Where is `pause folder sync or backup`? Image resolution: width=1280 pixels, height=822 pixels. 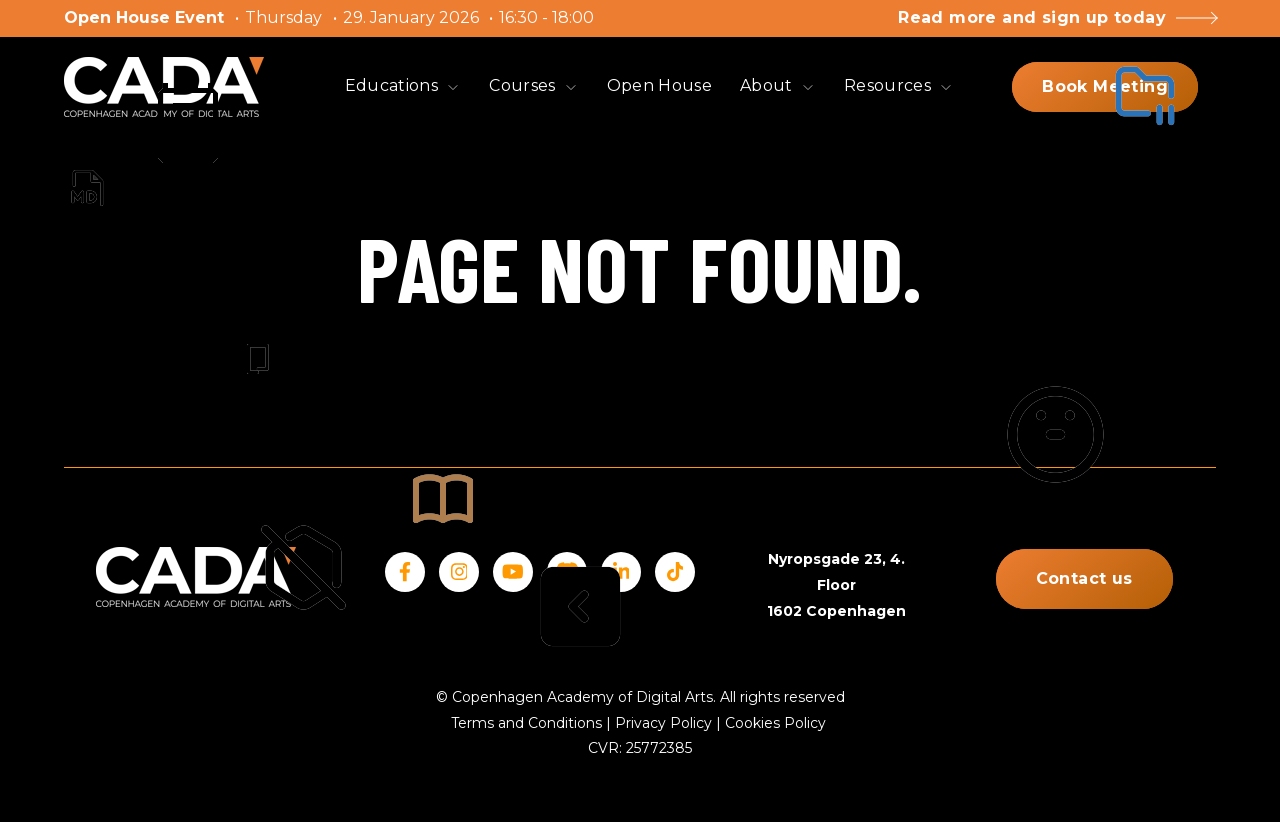 pause folder sync or backup is located at coordinates (1145, 93).